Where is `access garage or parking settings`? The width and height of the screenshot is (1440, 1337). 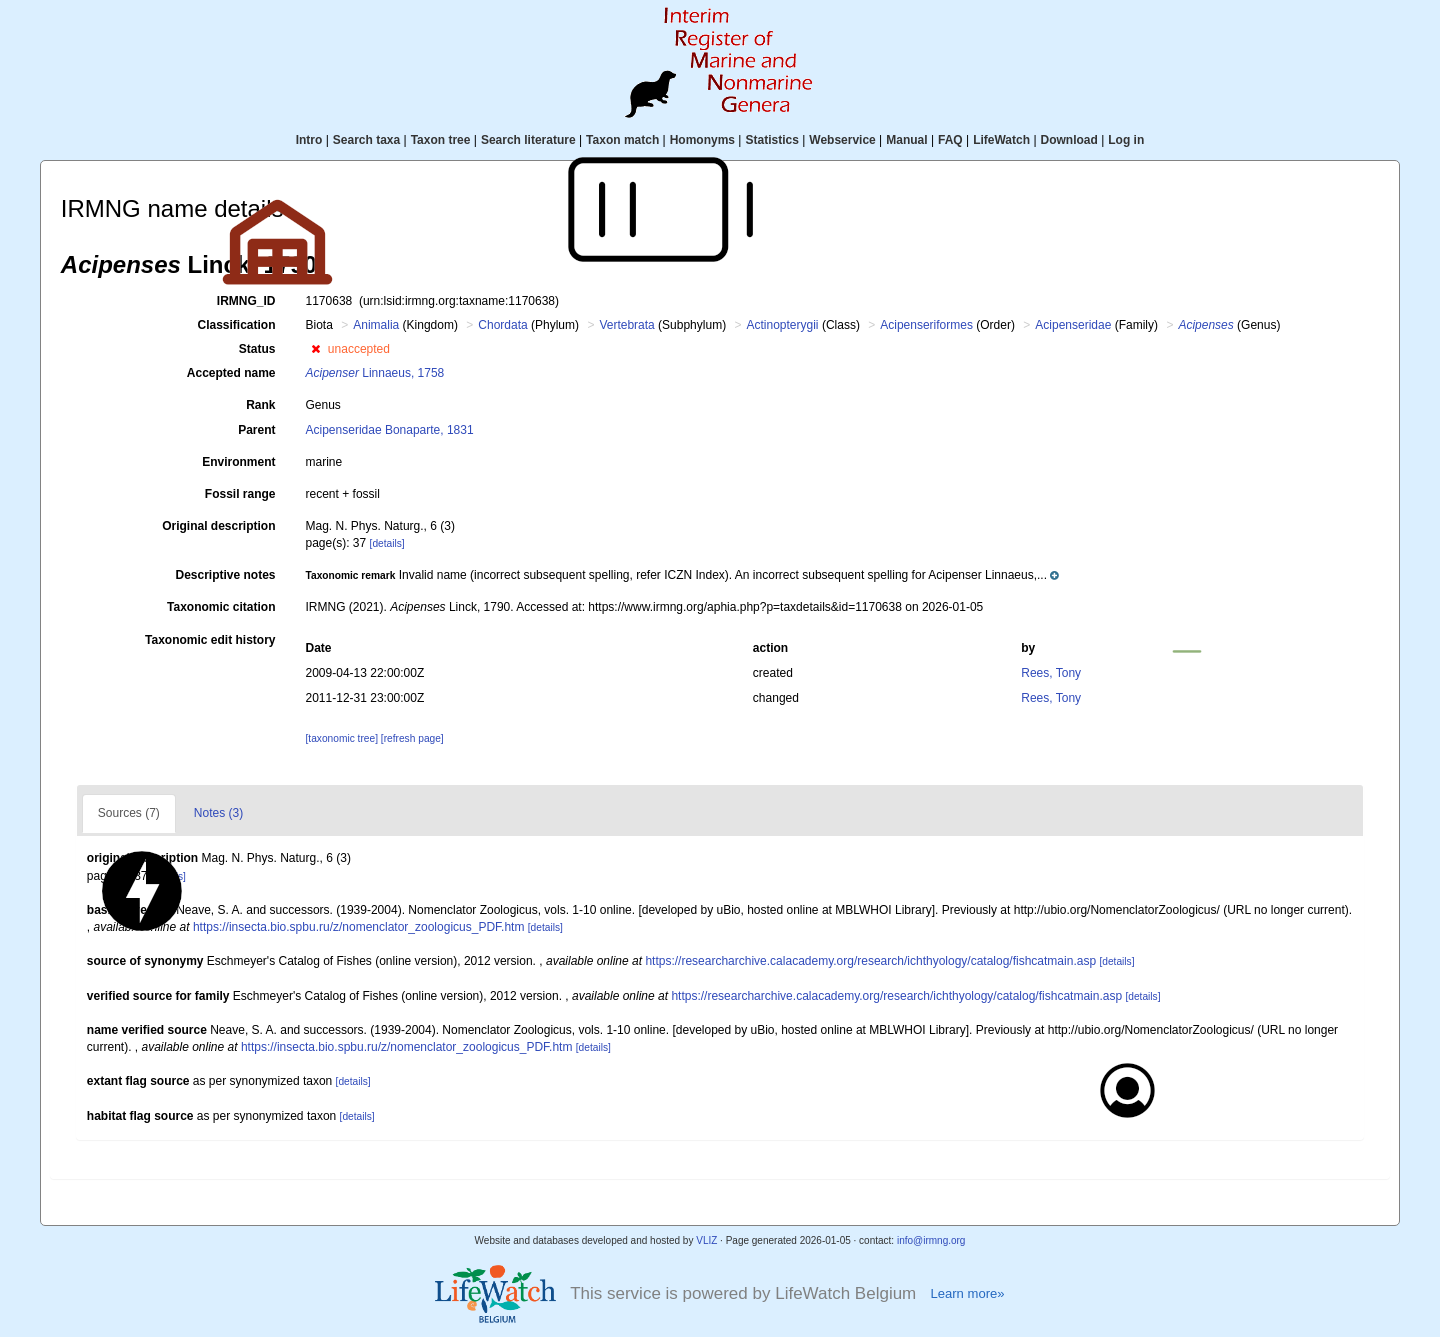
access garage or parking settings is located at coordinates (277, 247).